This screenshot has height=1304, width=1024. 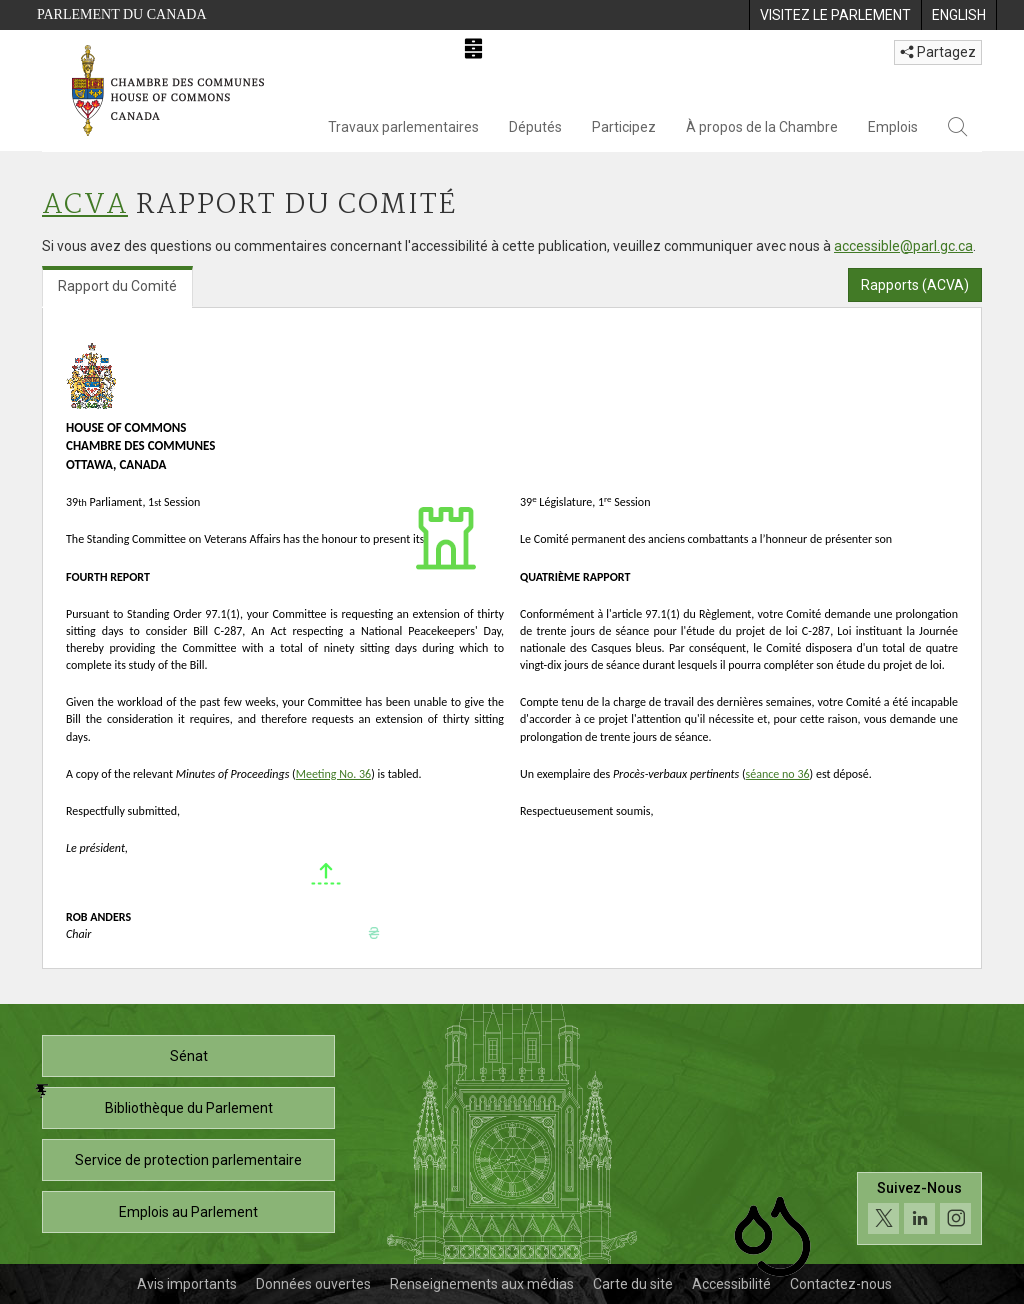 I want to click on indicates severe weather alert or tornado warning, so click(x=41, y=1090).